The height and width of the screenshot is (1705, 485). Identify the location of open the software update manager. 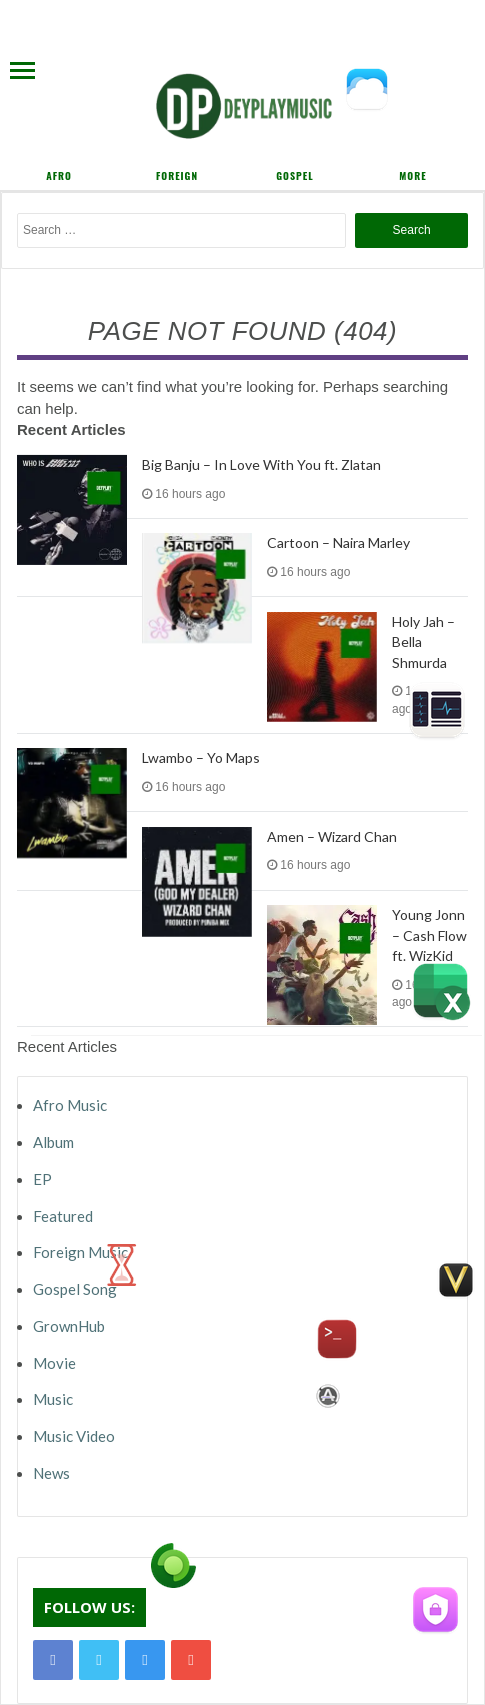
(328, 1396).